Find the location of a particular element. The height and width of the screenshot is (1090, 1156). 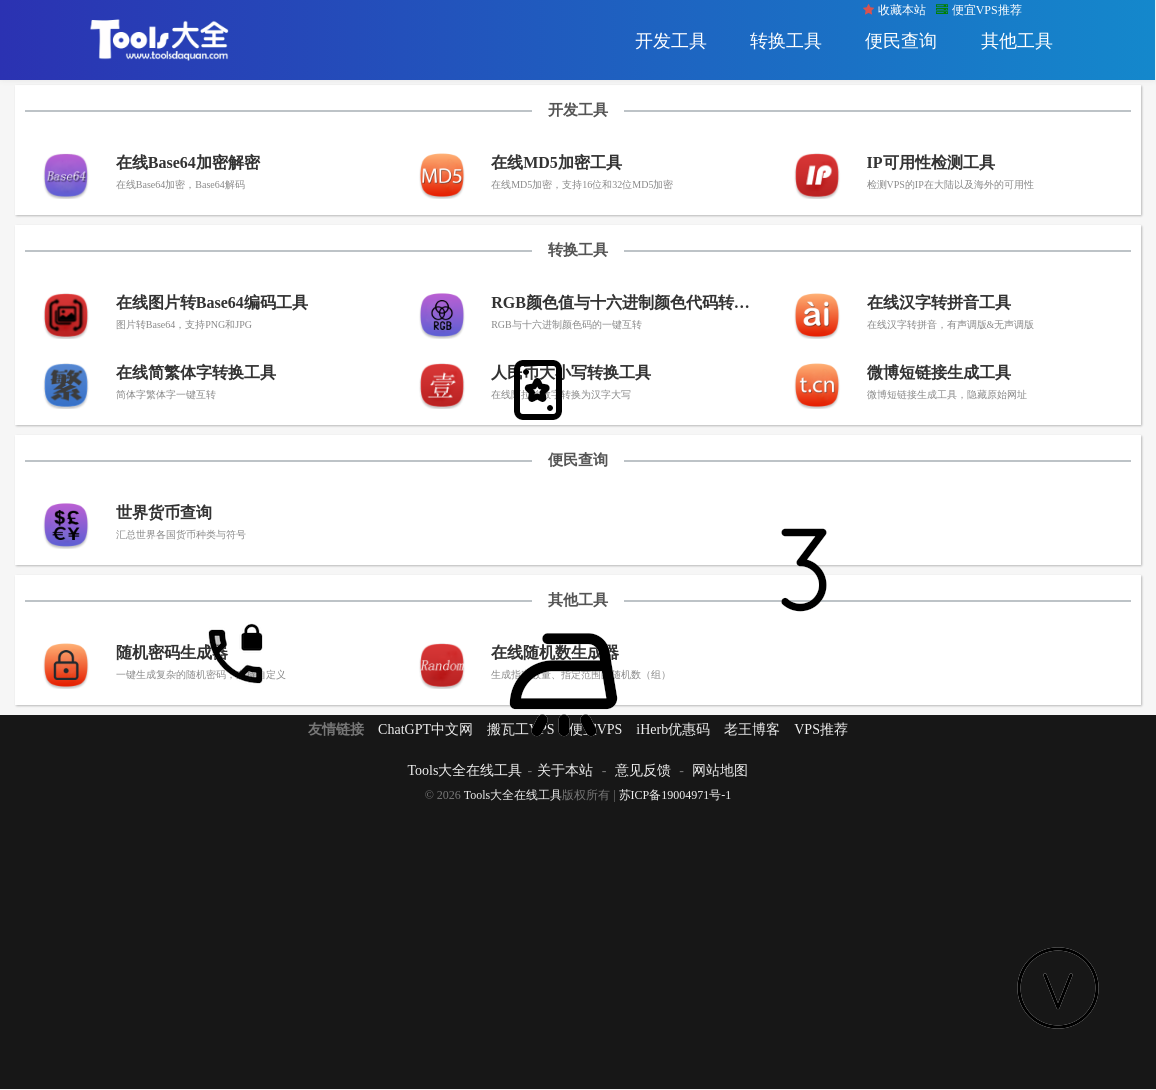

view starred or favorite card in a card game is located at coordinates (538, 390).